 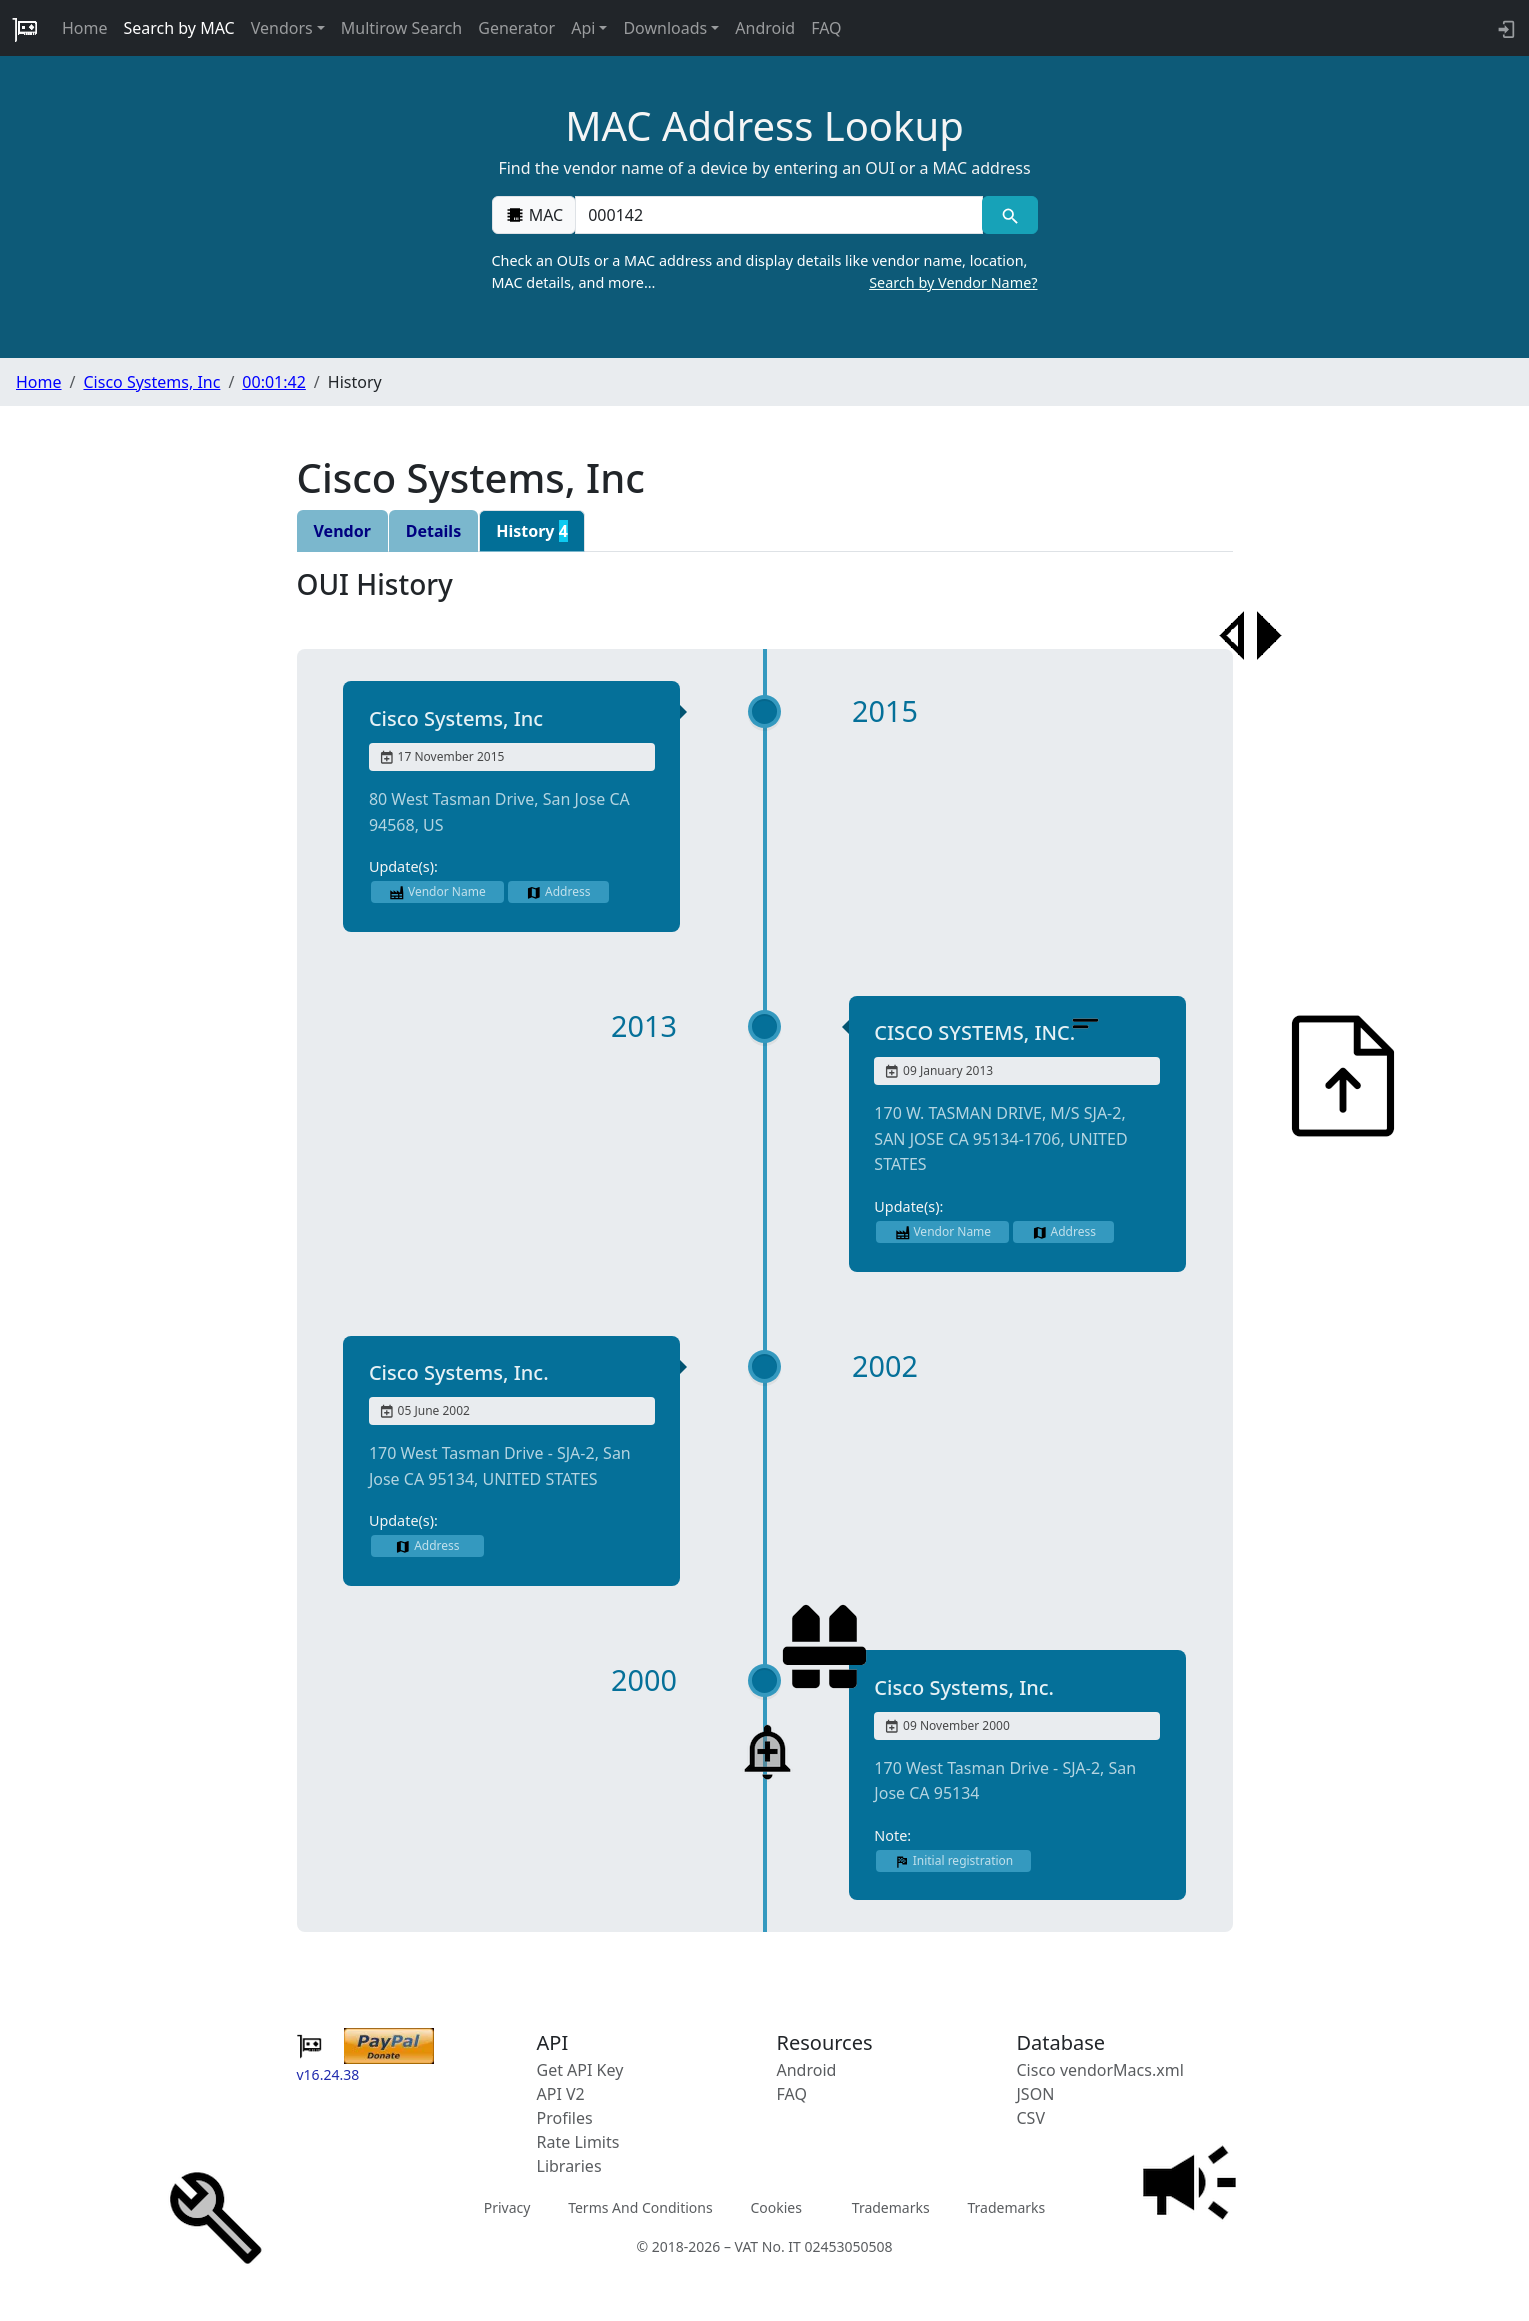 What do you see at coordinates (1085, 1023) in the screenshot?
I see `indicates a short text input field` at bounding box center [1085, 1023].